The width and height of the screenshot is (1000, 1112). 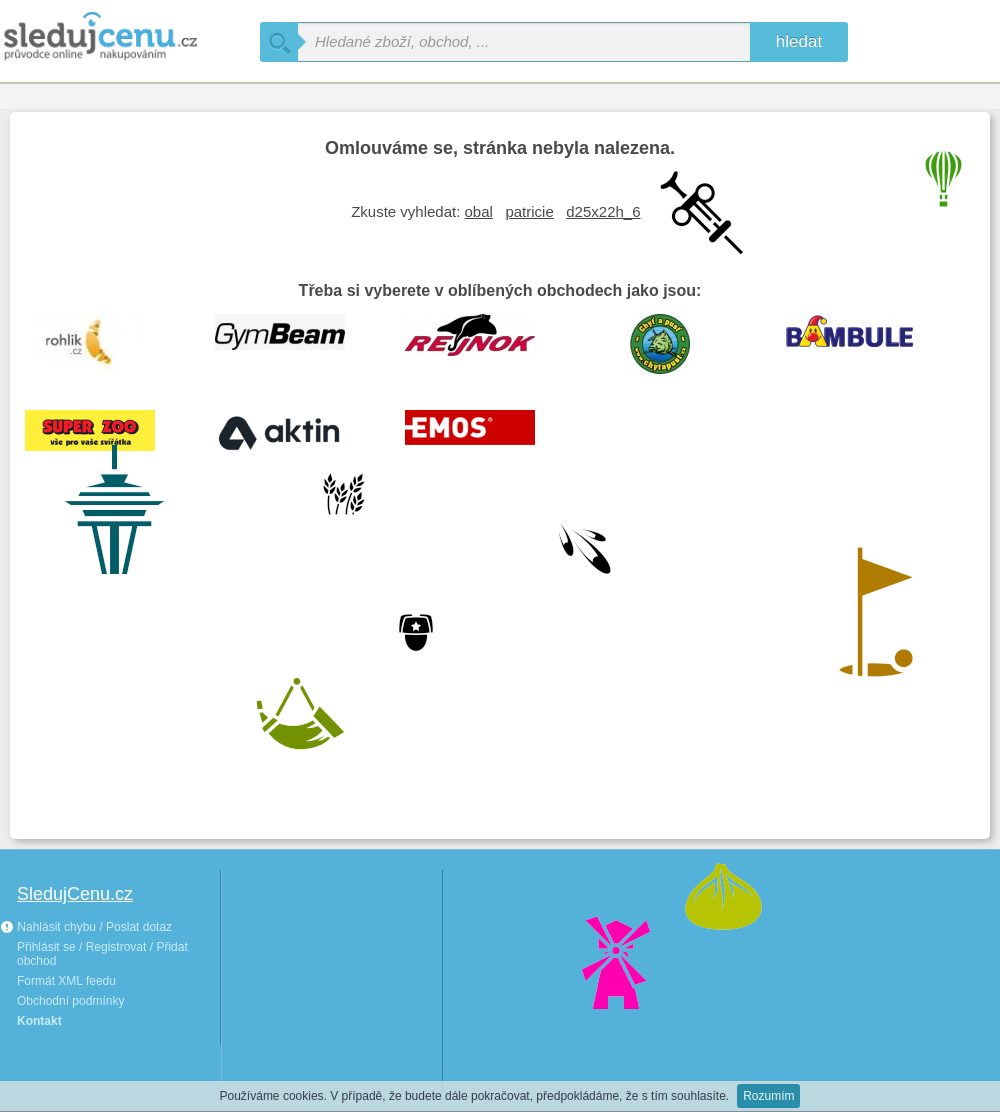 What do you see at coordinates (616, 963) in the screenshot?
I see `indicates wind energy or renewable power source` at bounding box center [616, 963].